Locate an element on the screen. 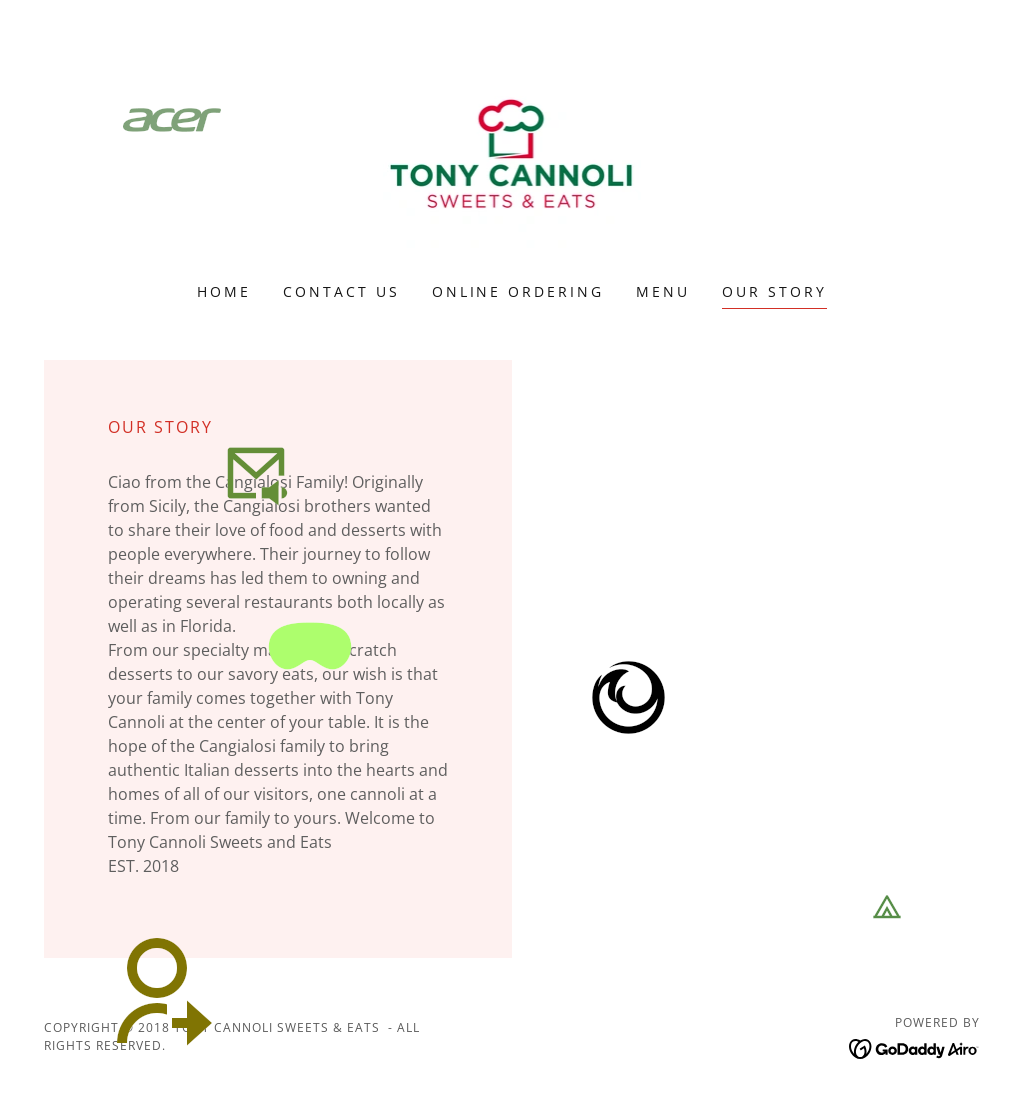  acer brand logo is located at coordinates (172, 120).